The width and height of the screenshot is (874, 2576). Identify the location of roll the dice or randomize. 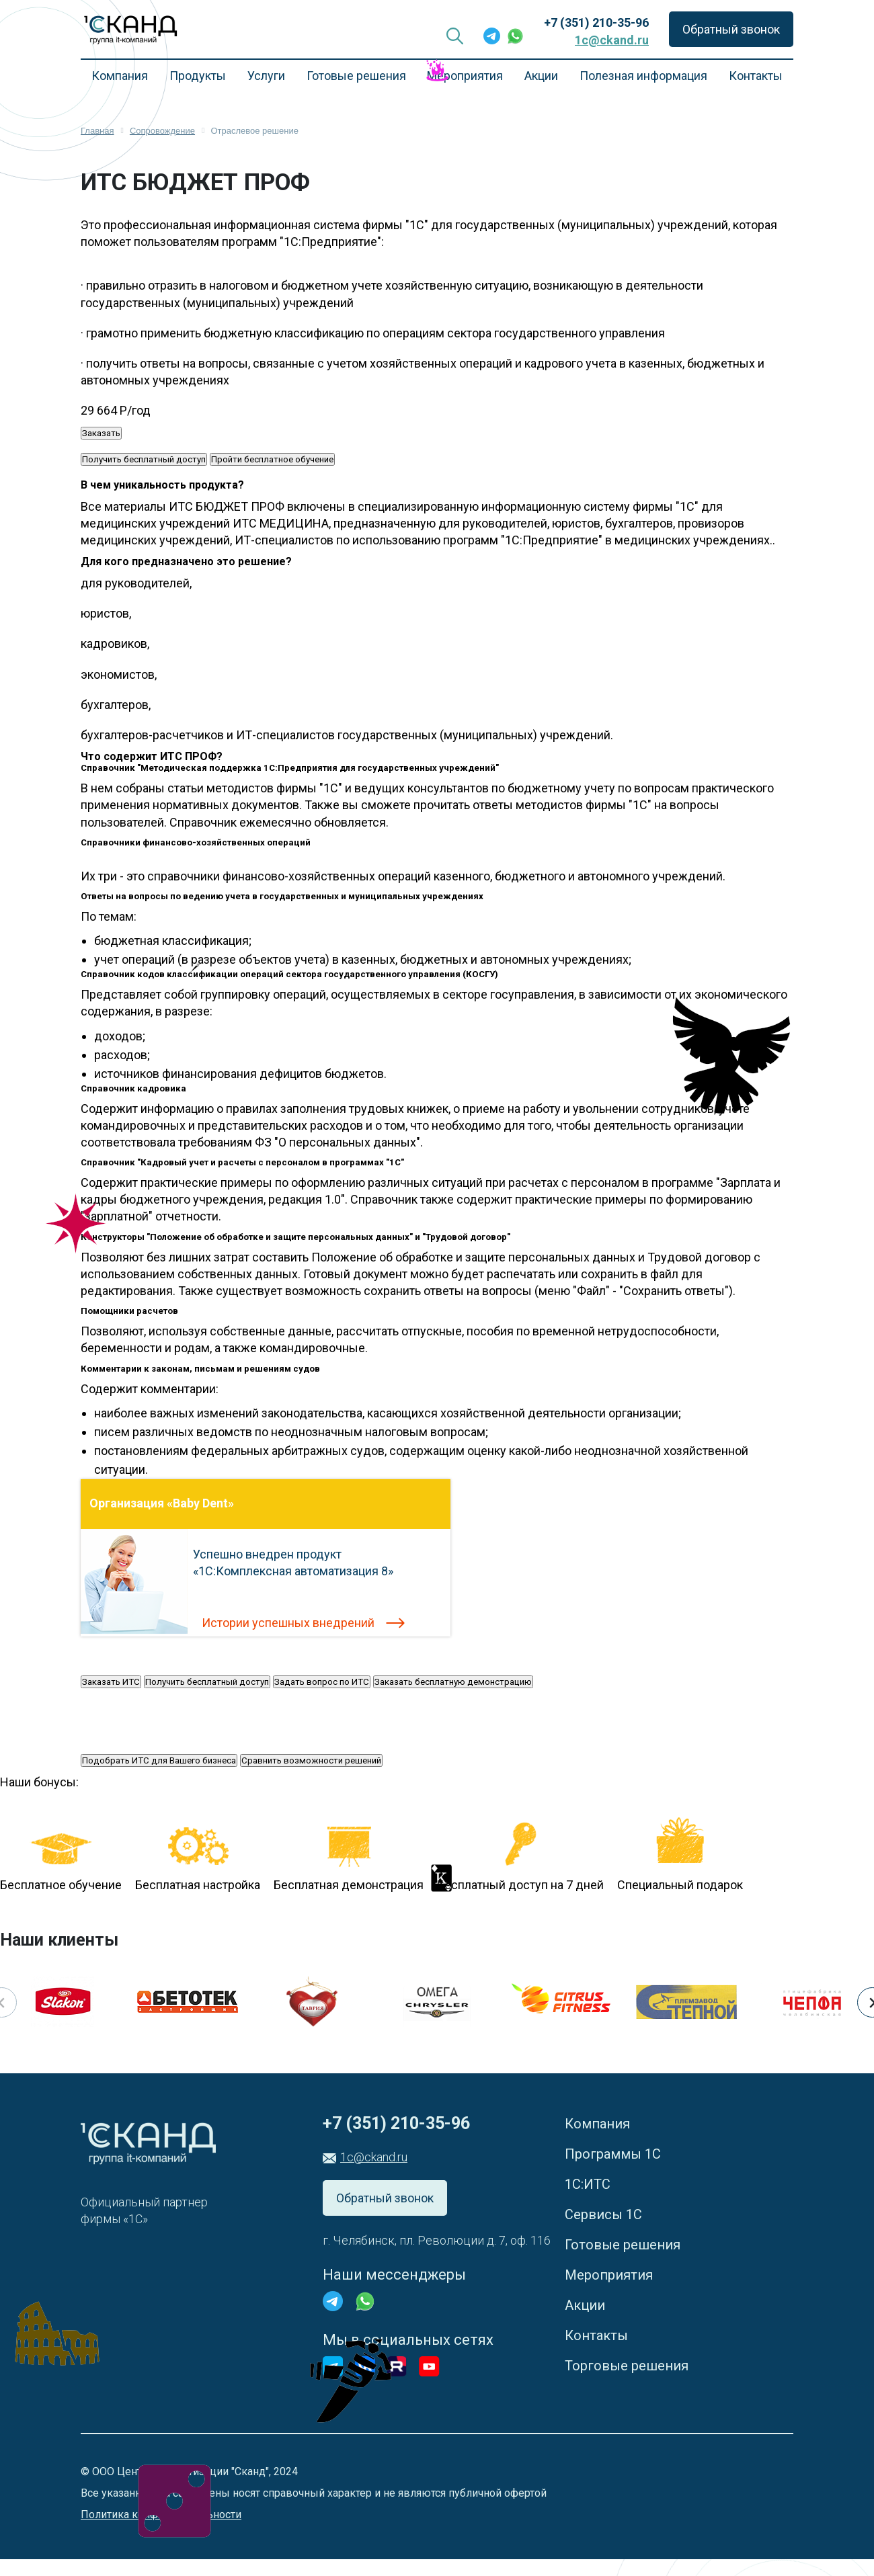
(174, 2501).